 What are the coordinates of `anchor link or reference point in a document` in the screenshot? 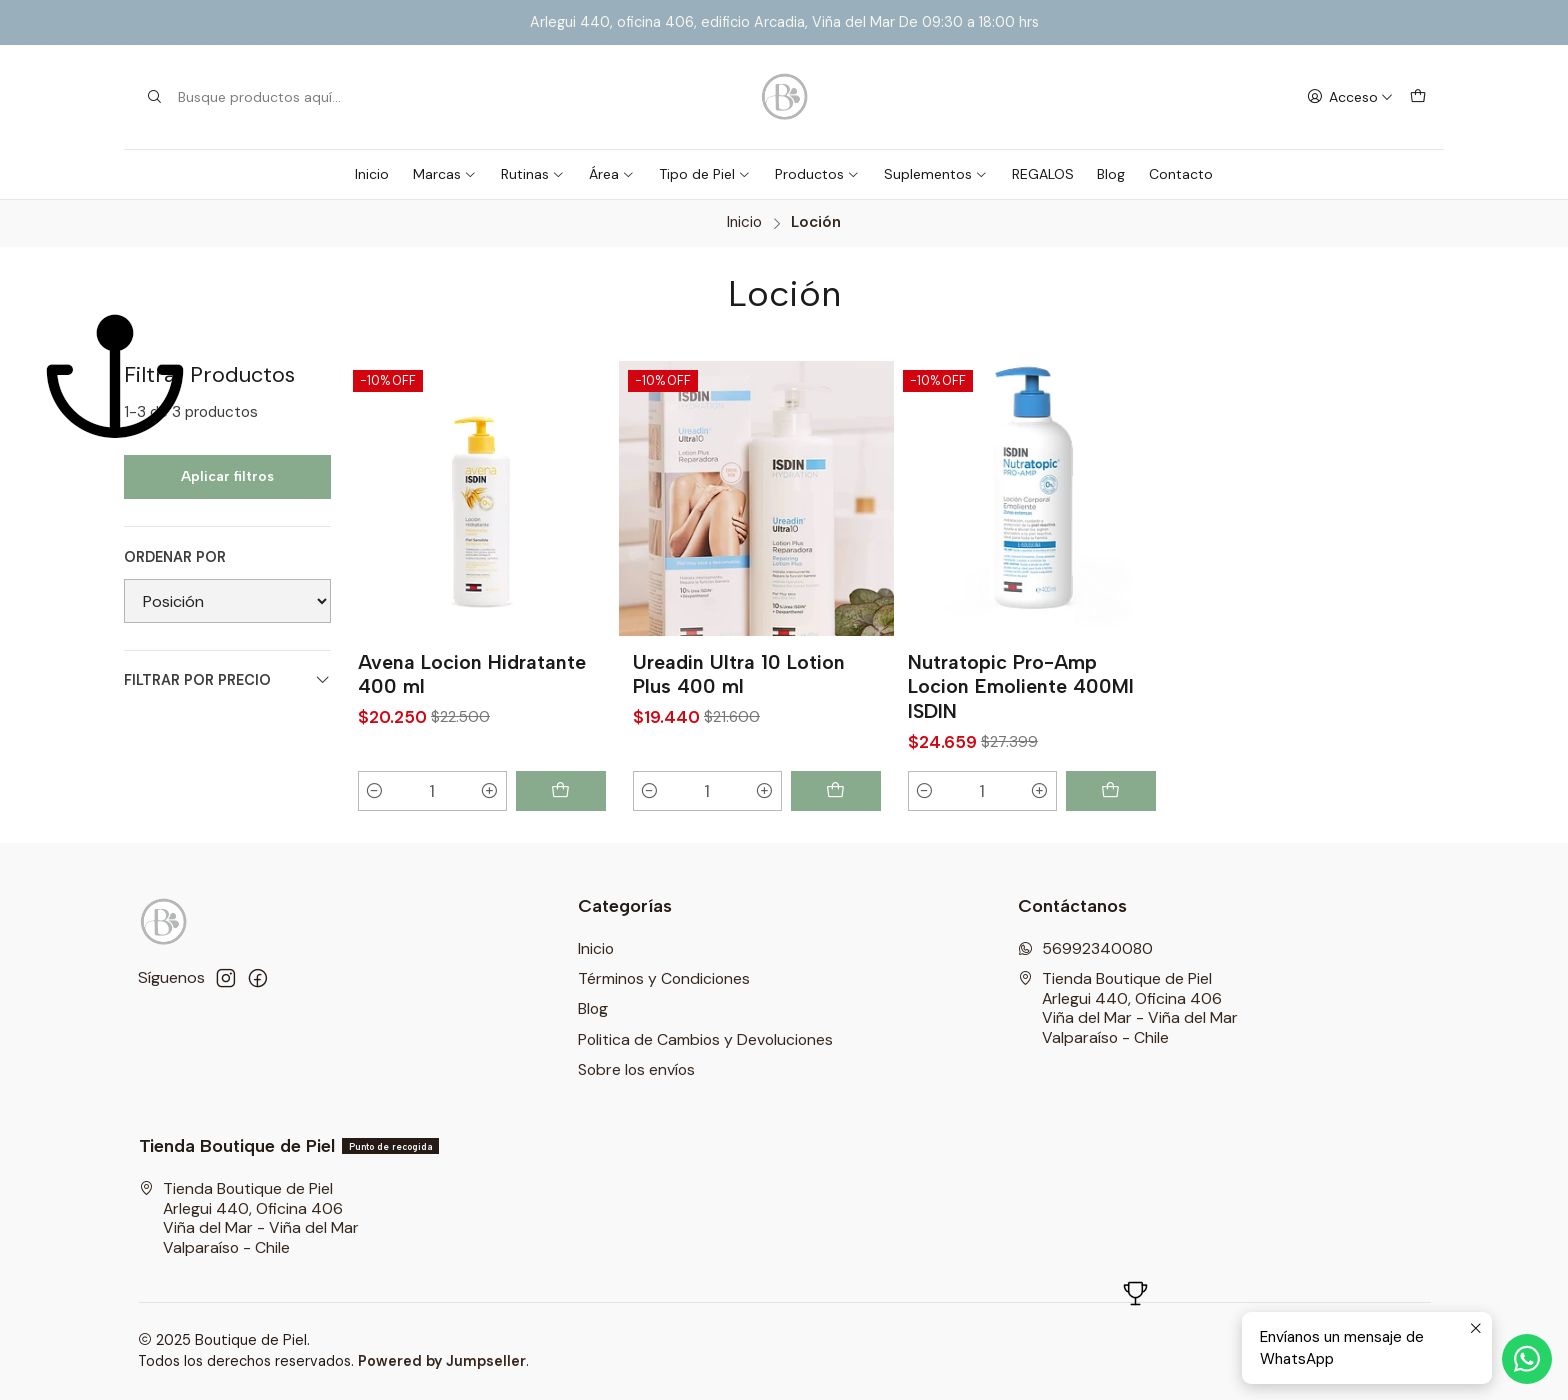 It's located at (115, 375).